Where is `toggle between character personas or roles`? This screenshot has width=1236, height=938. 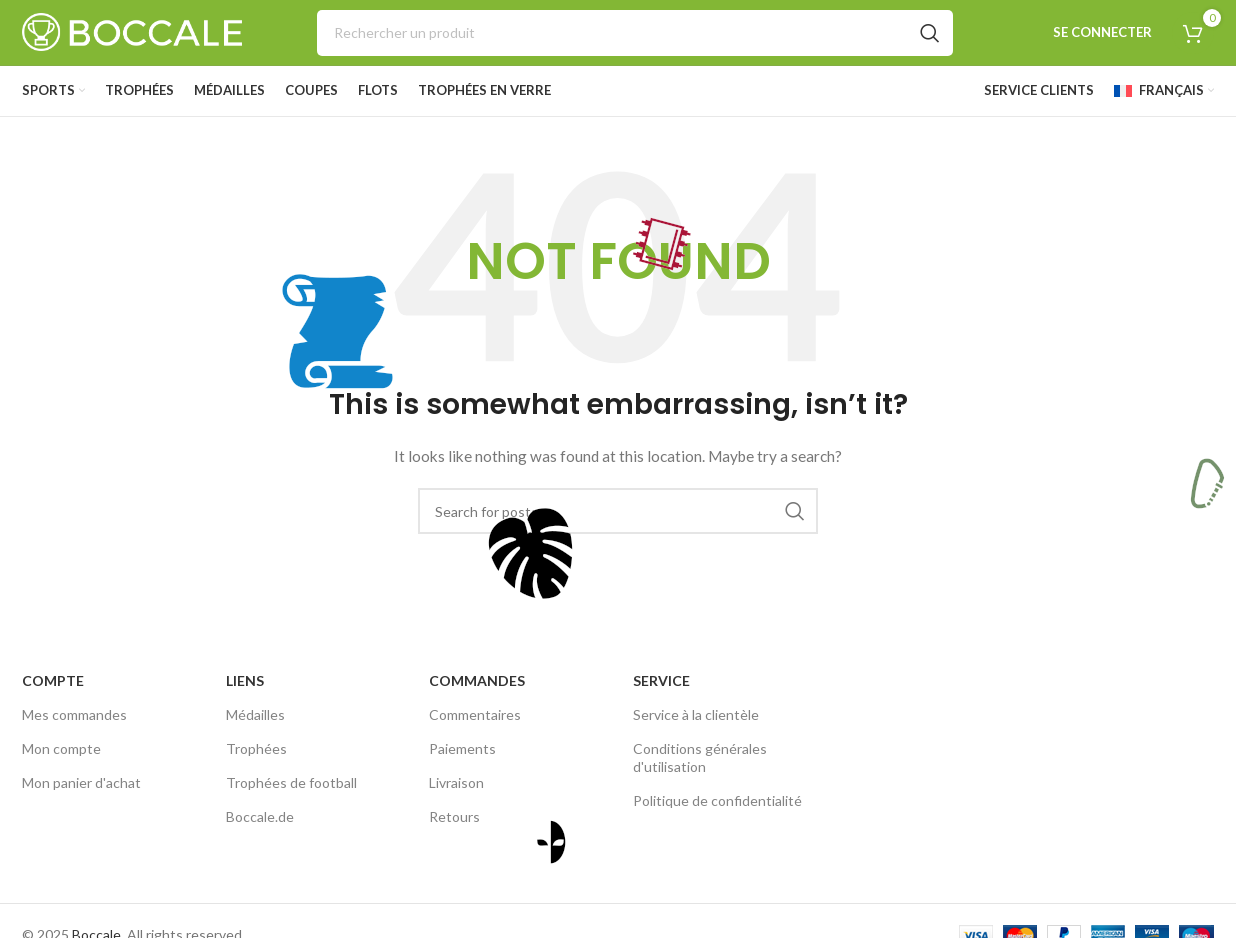 toggle between character personas or roles is located at coordinates (549, 842).